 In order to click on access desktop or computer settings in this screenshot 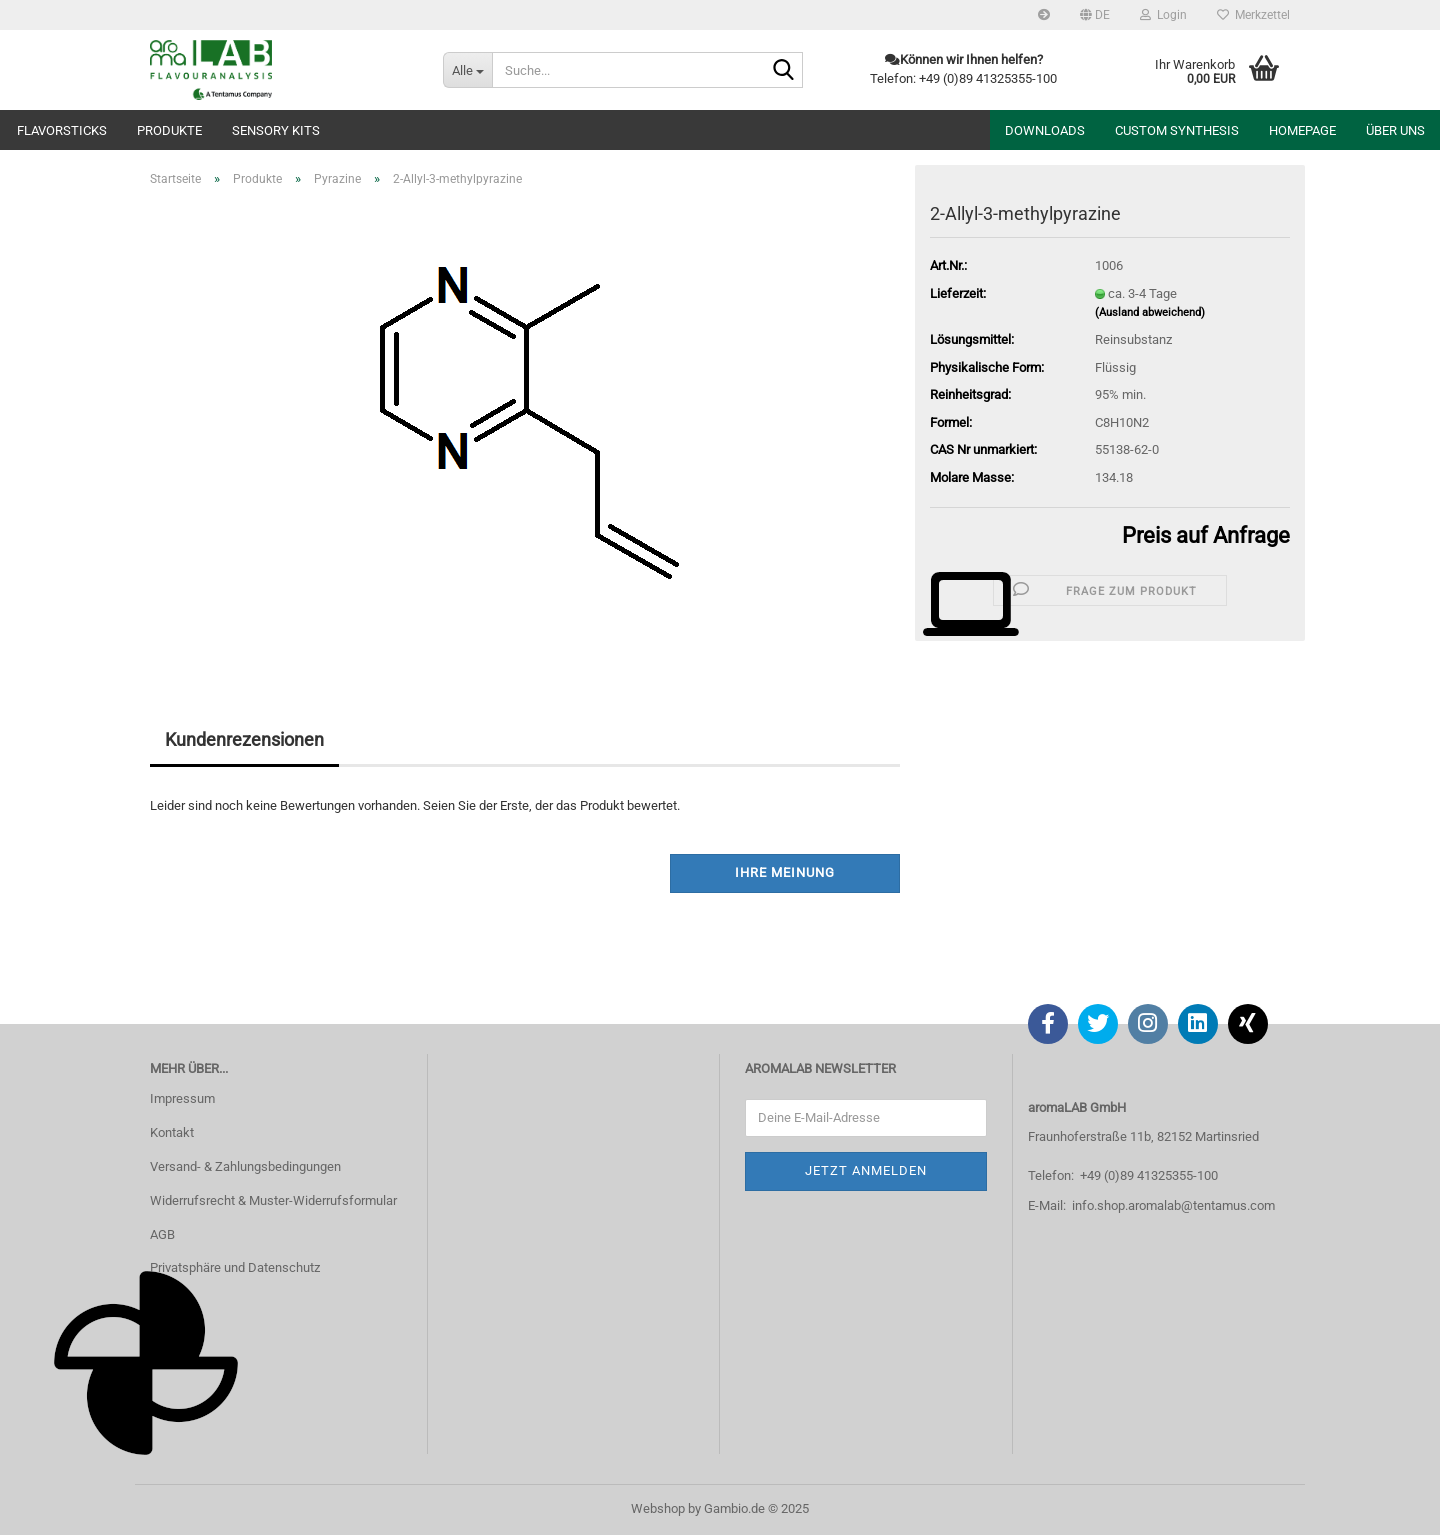, I will do `click(971, 604)`.